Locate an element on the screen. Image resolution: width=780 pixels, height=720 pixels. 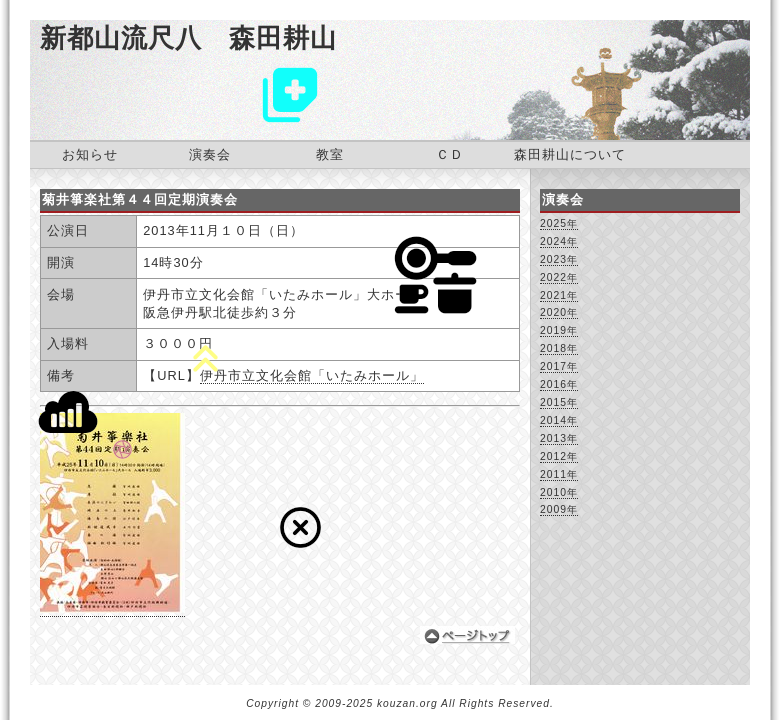
open Sellsy CRM platform is located at coordinates (68, 412).